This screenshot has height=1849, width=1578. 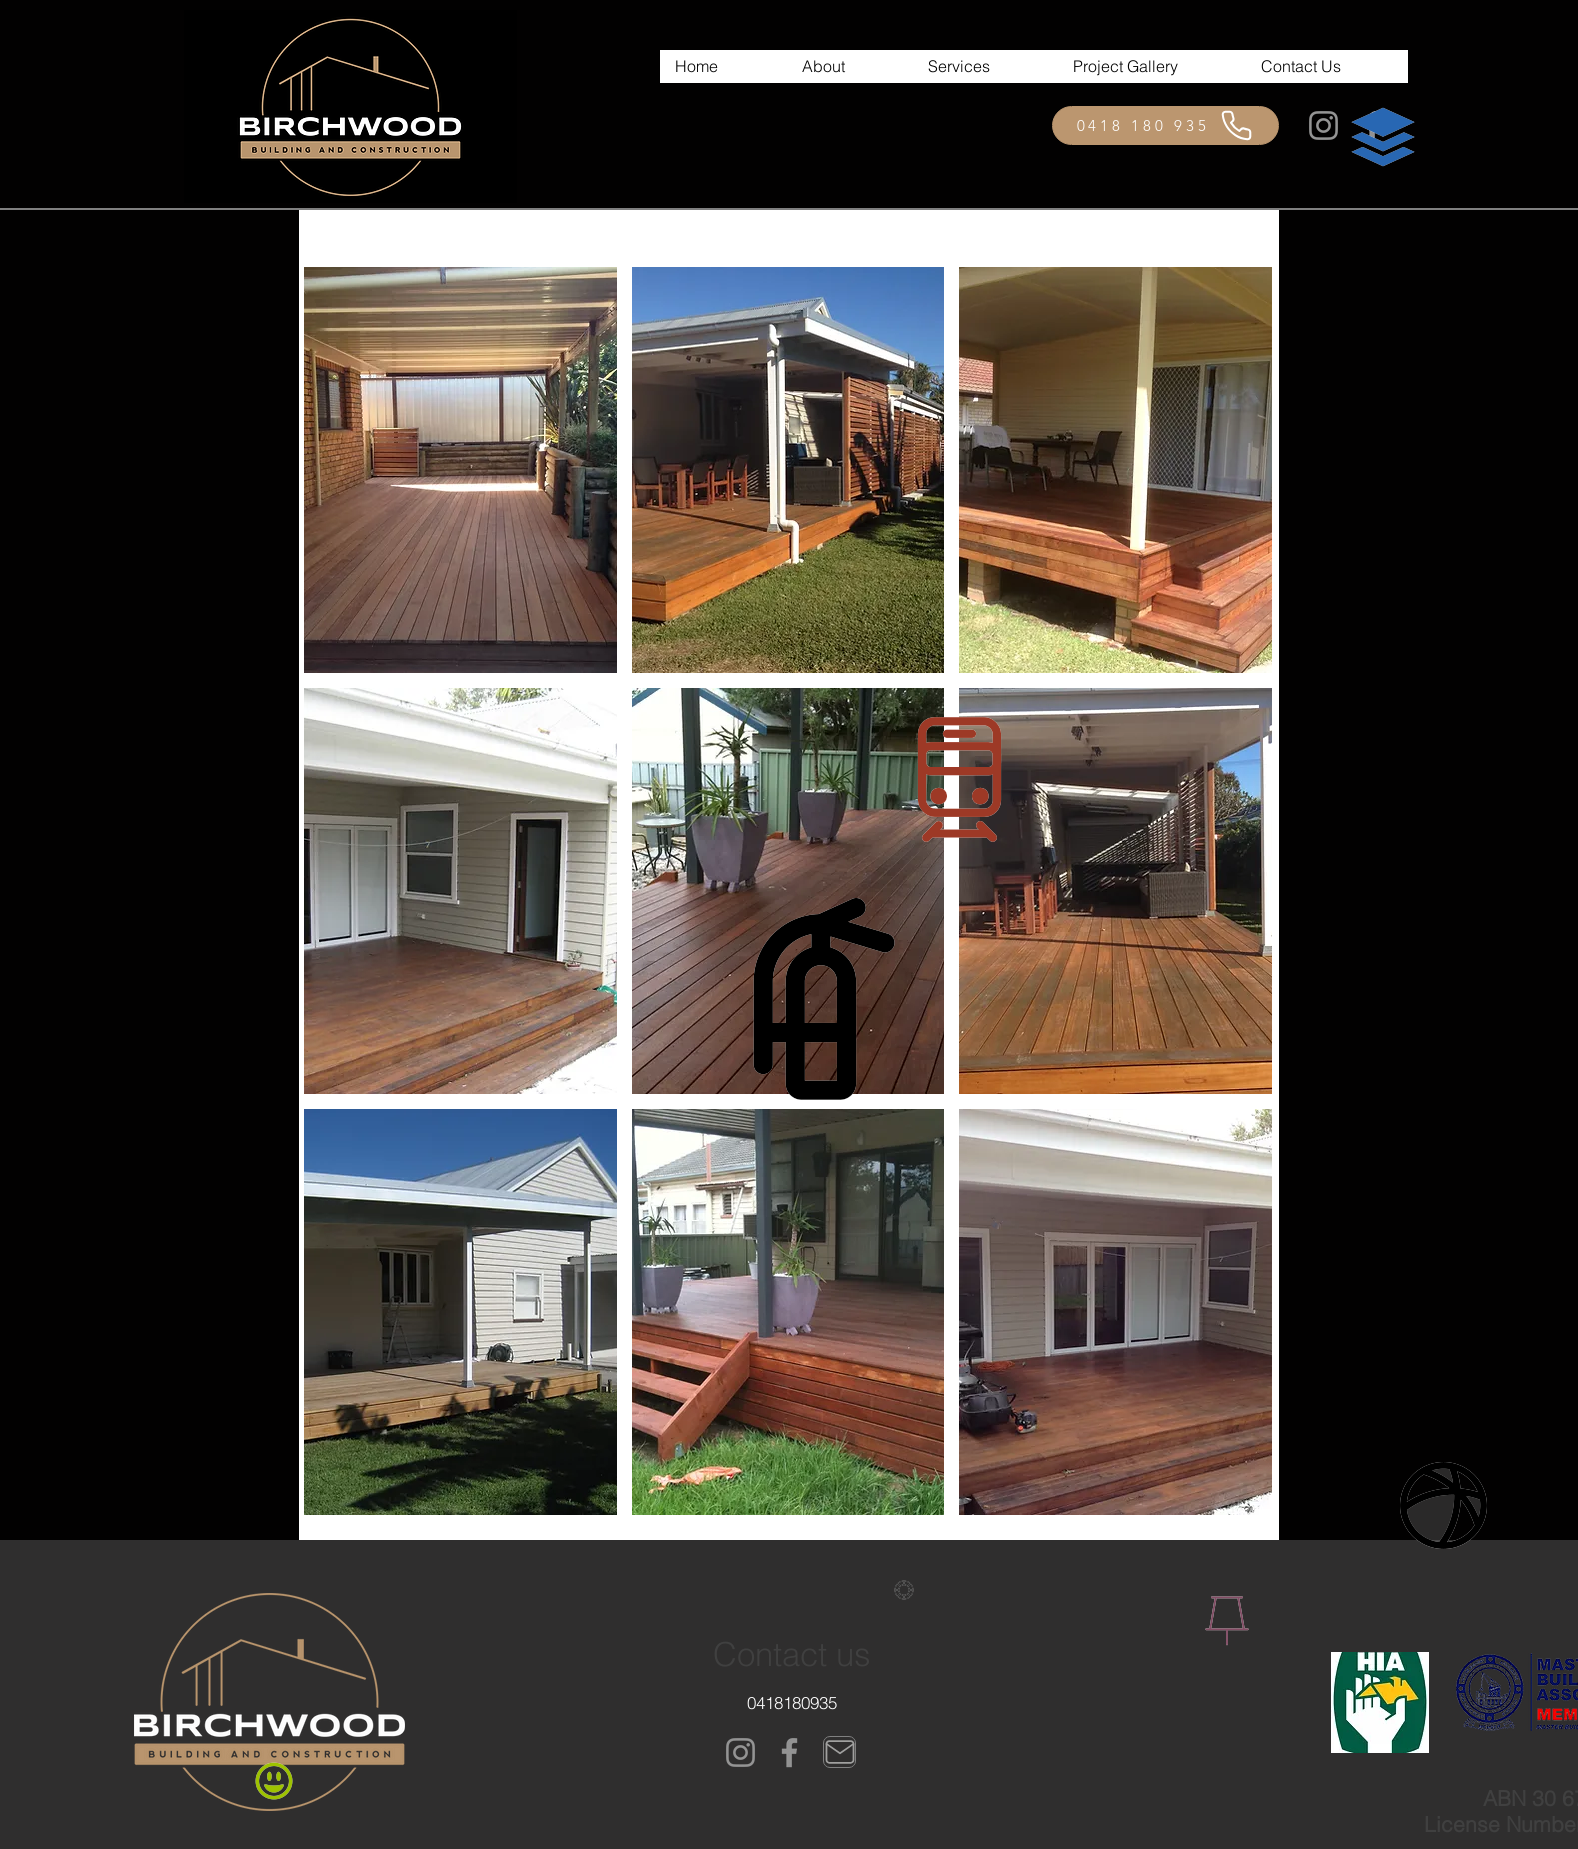 What do you see at coordinates (1443, 1505) in the screenshot?
I see `access games or entertainment section` at bounding box center [1443, 1505].